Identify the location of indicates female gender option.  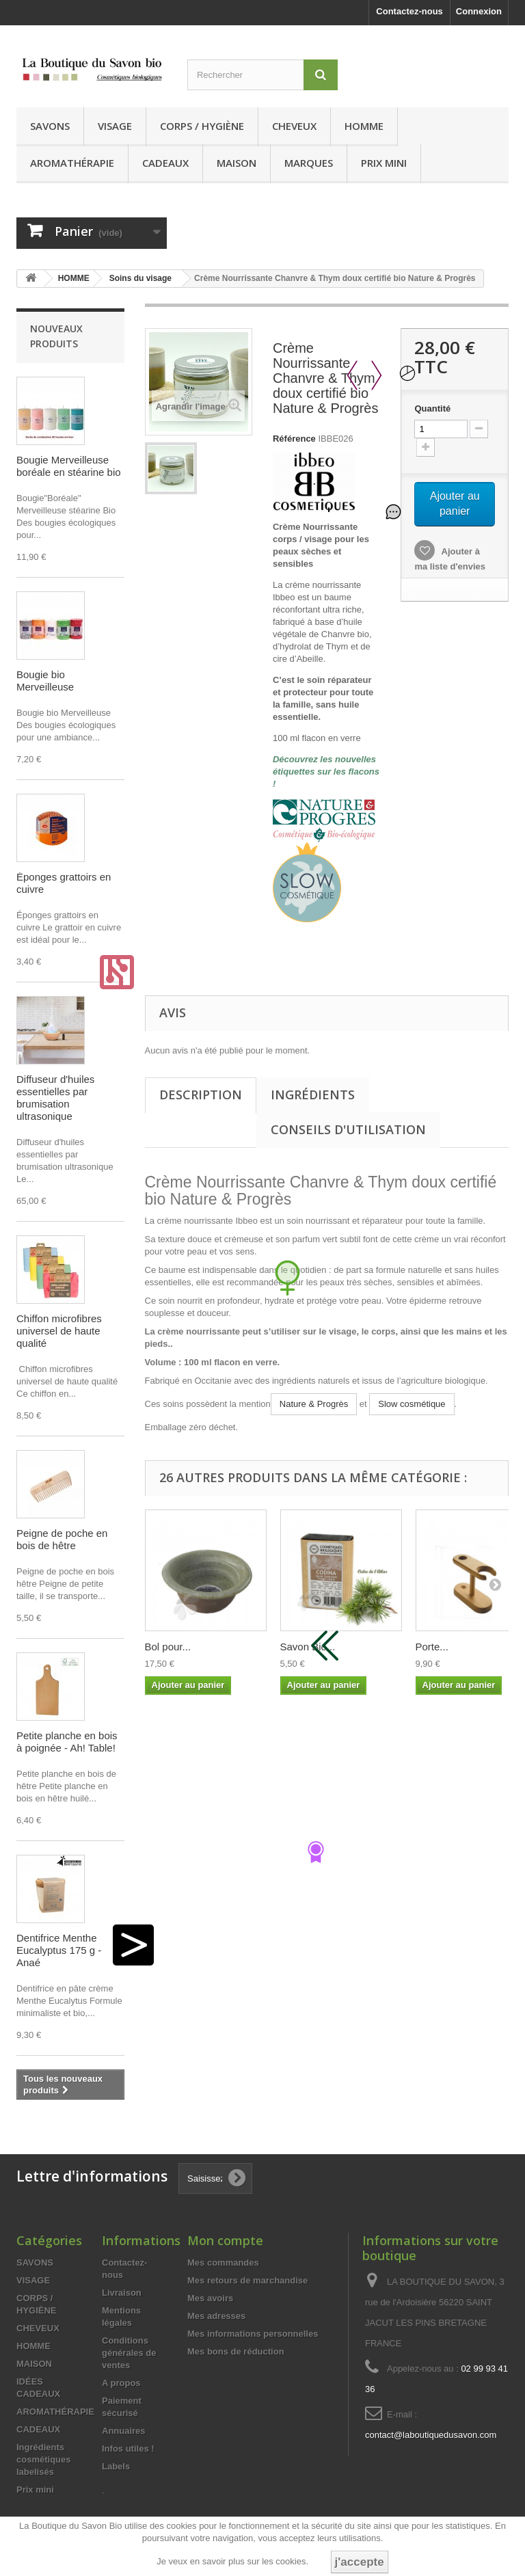
(287, 1277).